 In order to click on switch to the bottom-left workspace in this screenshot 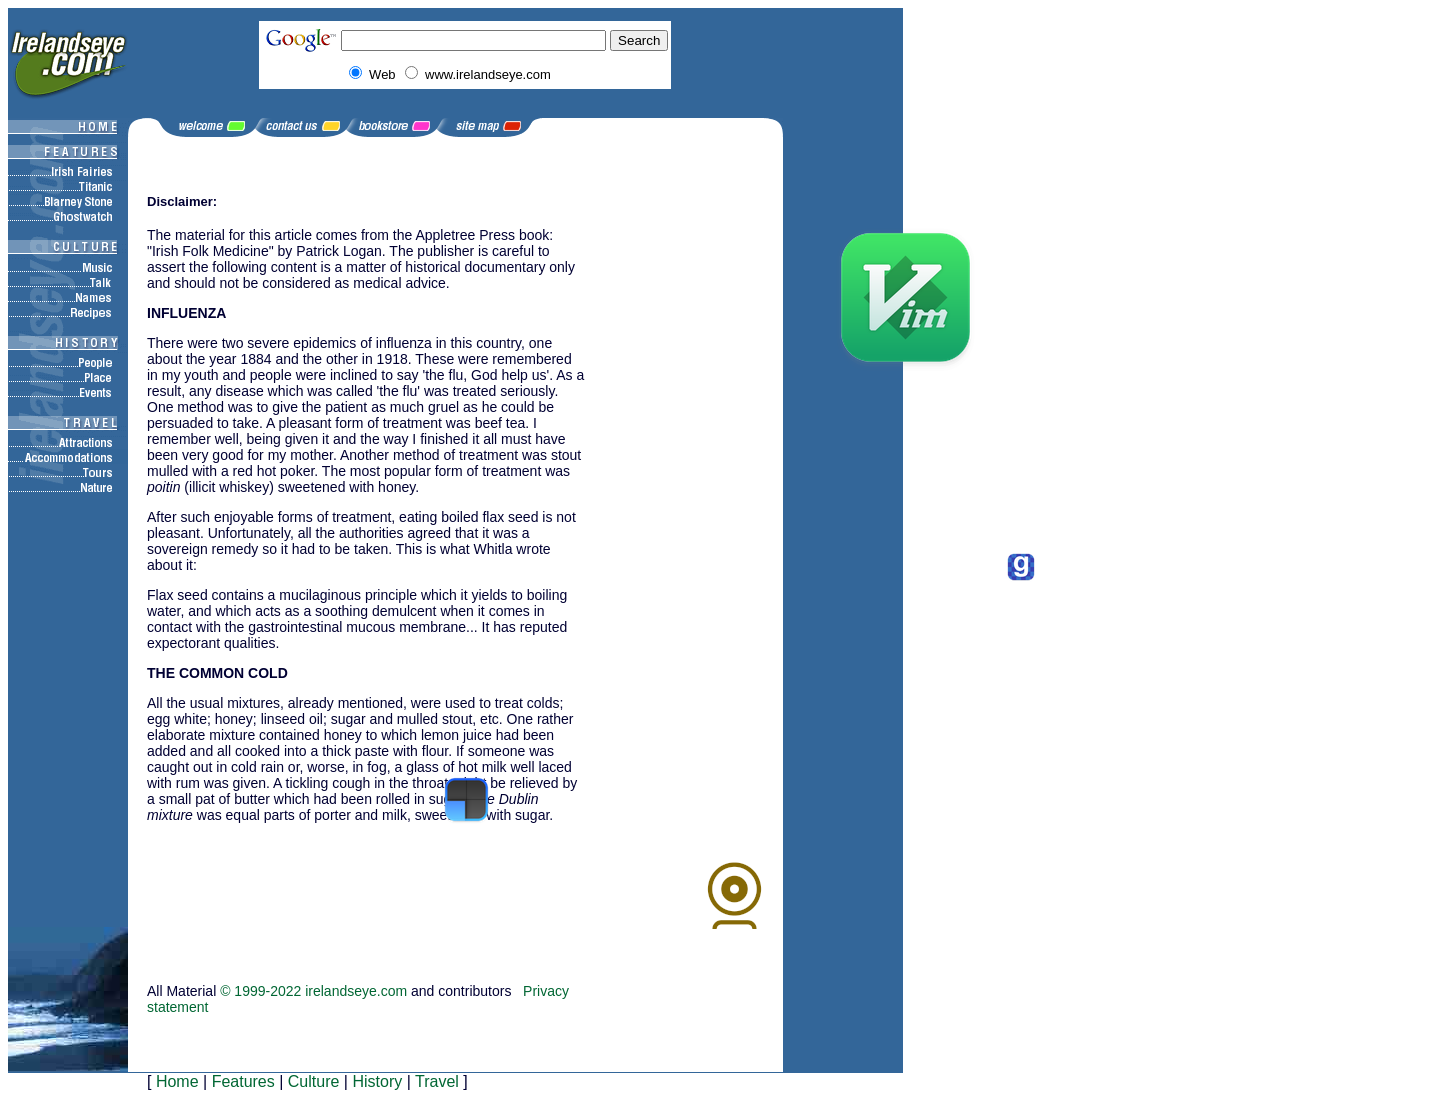, I will do `click(466, 799)`.